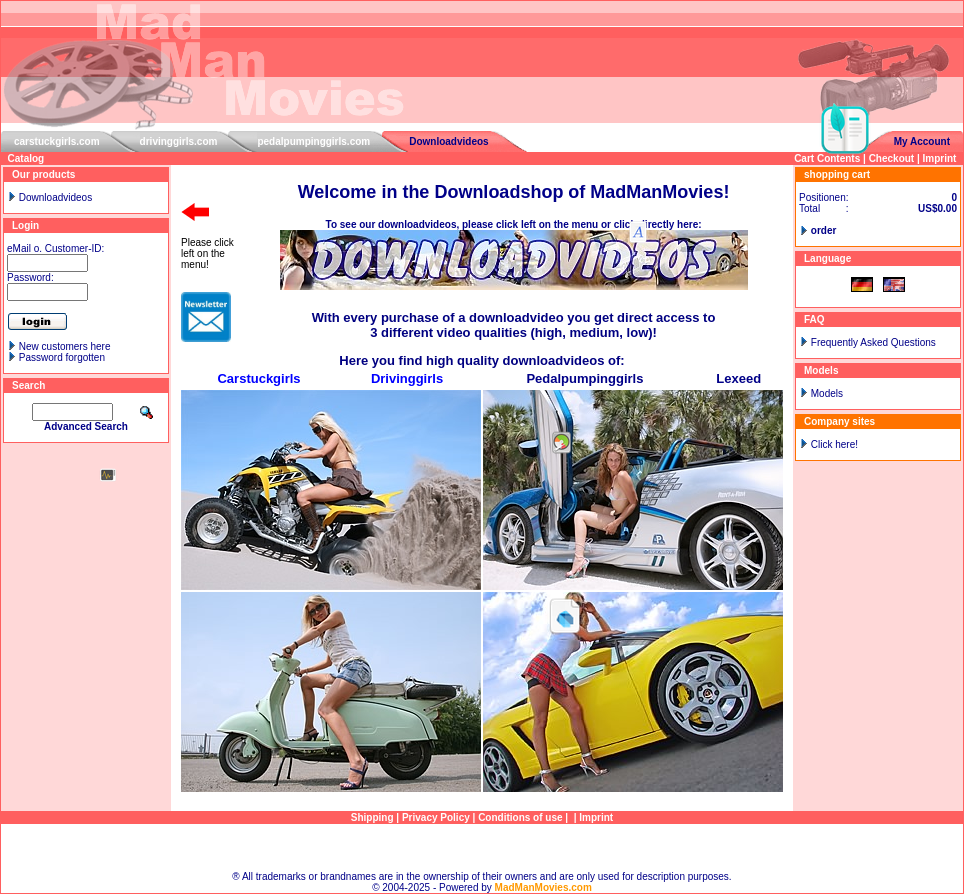 This screenshot has height=894, width=964. I want to click on dart programming language source file, so click(565, 616).